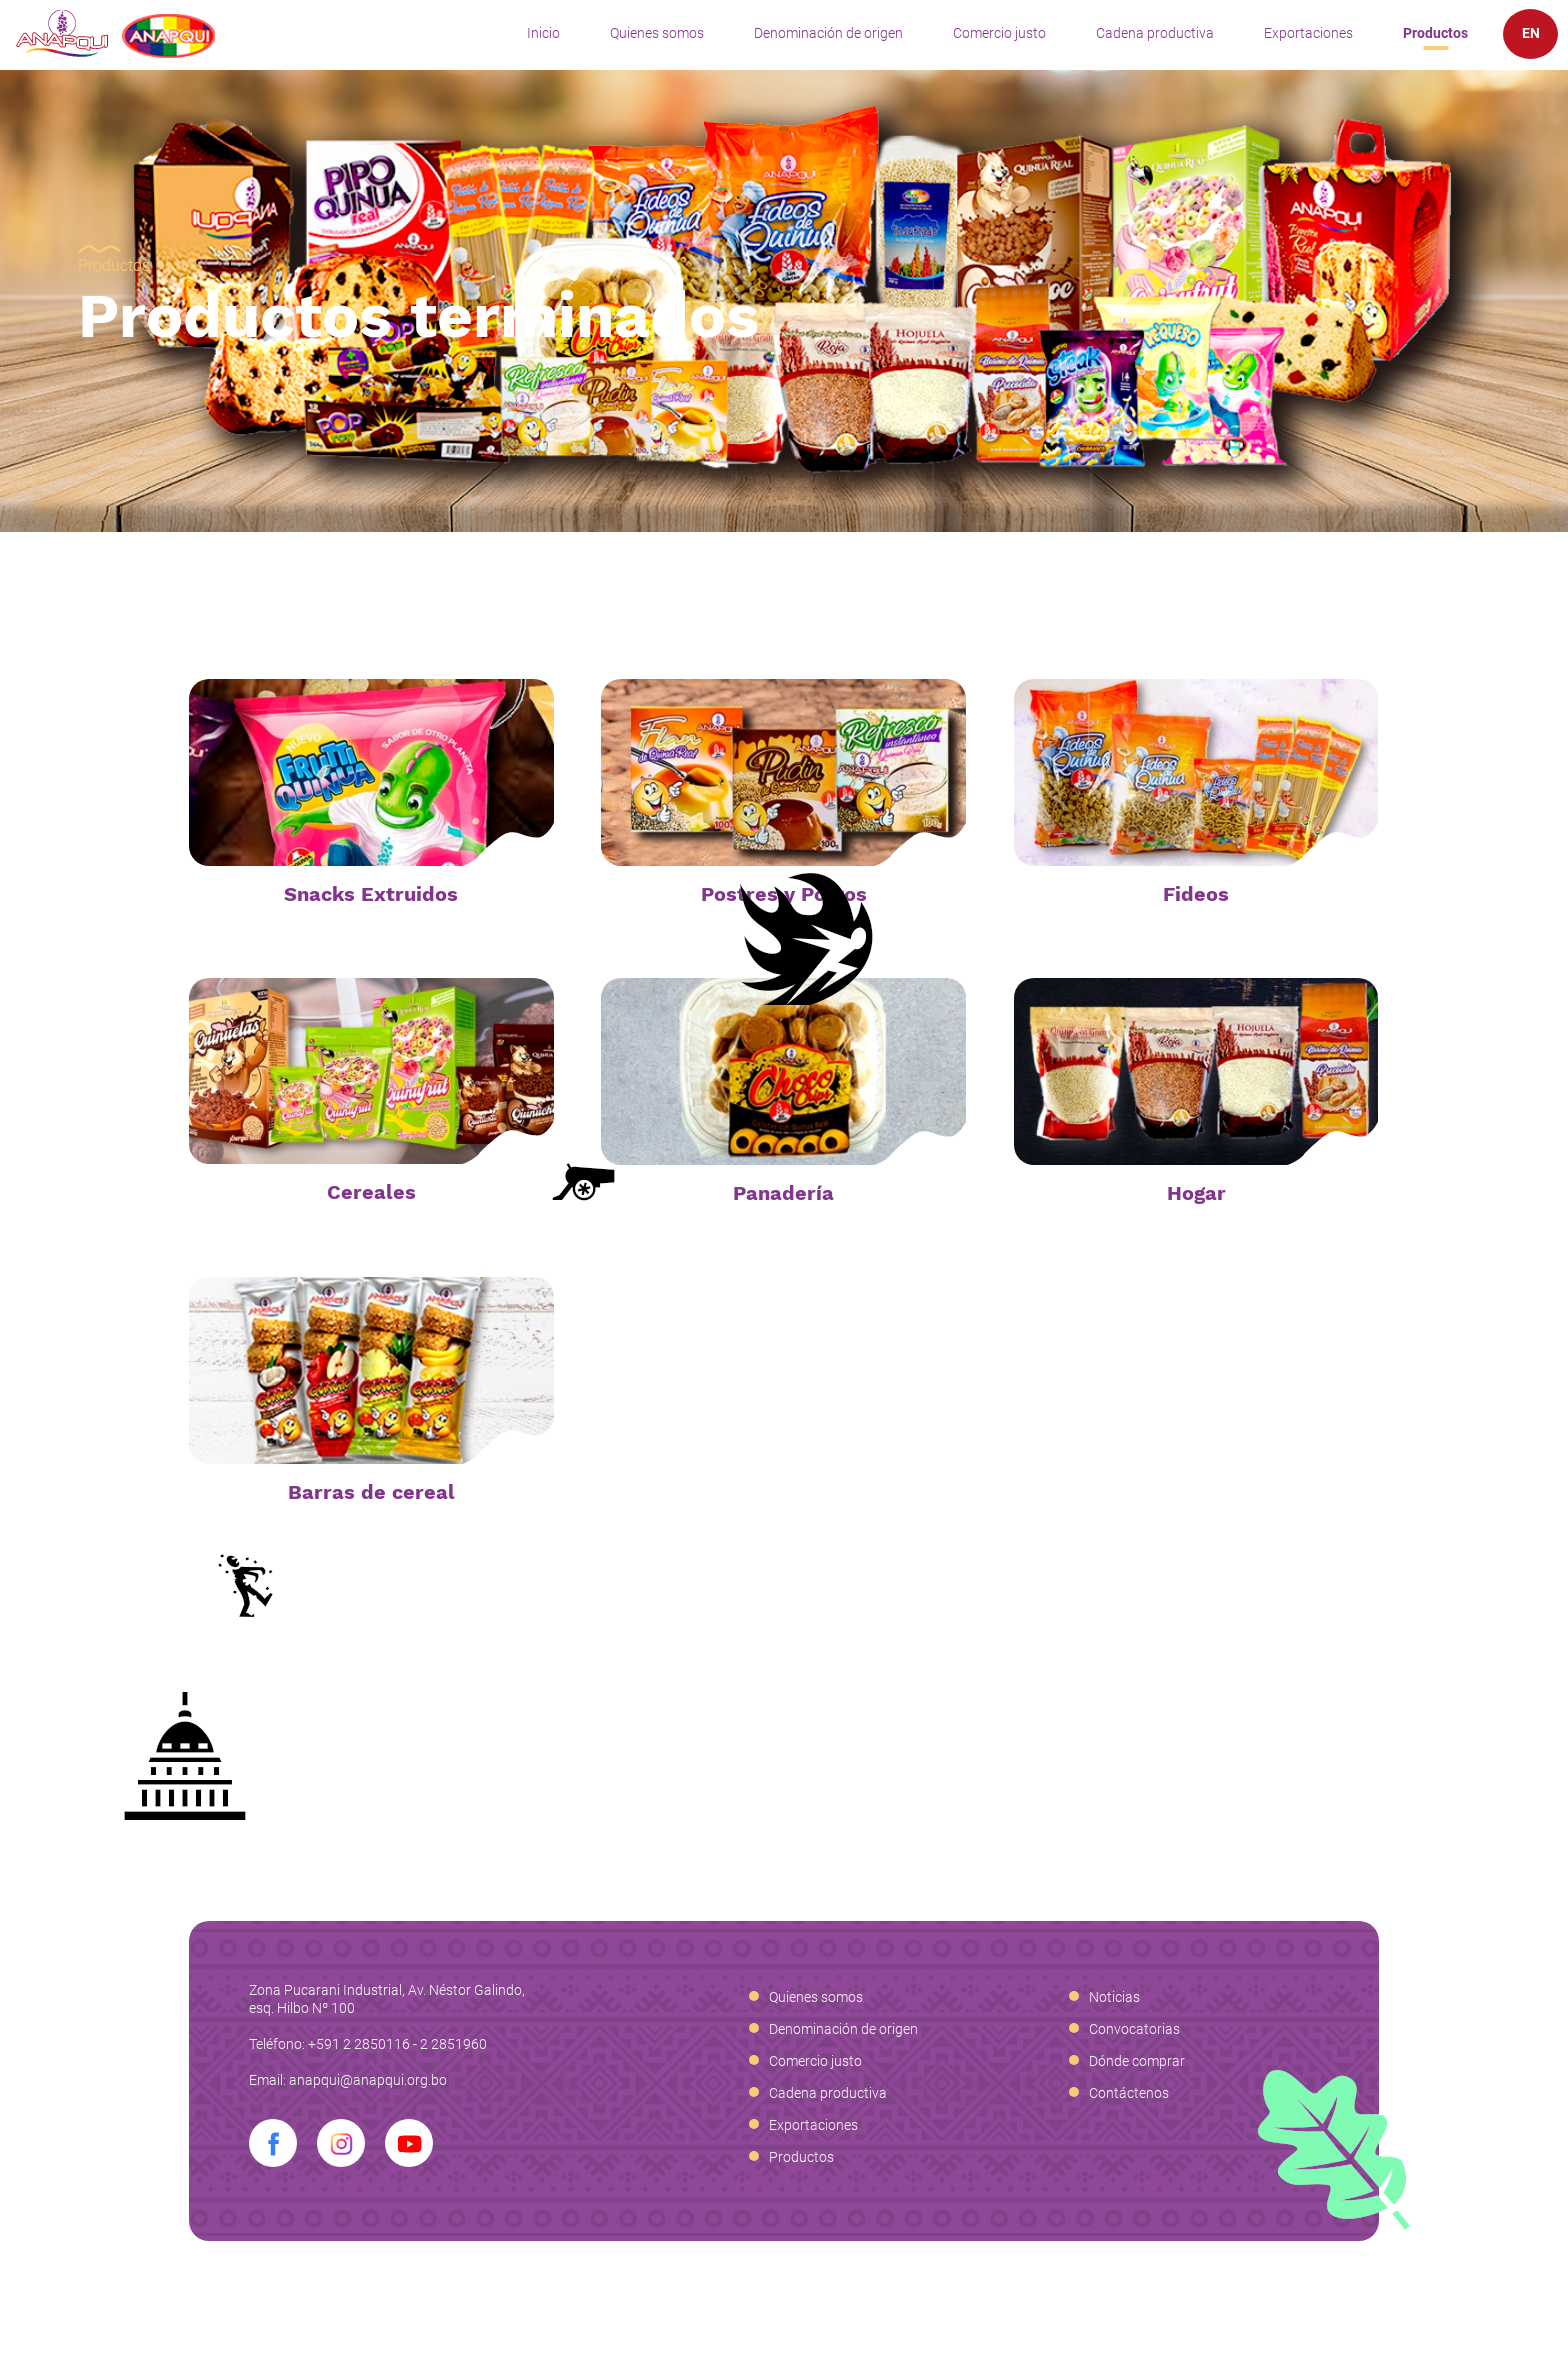  What do you see at coordinates (1334, 2150) in the screenshot?
I see `represents nature or environmental category` at bounding box center [1334, 2150].